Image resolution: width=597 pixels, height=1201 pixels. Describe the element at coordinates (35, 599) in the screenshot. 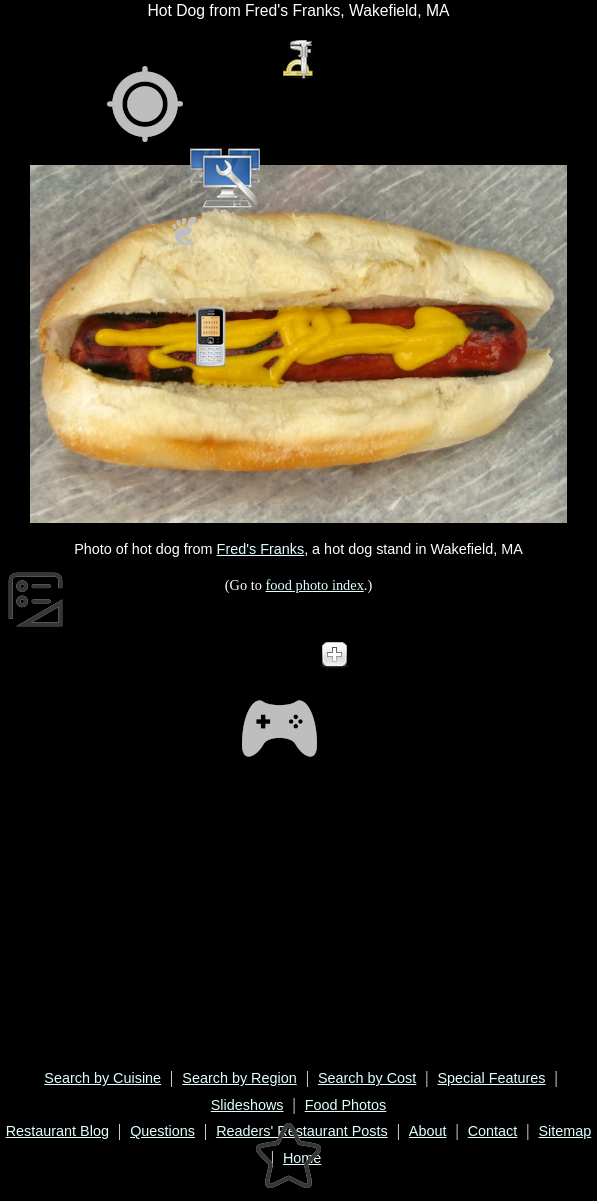

I see `open GNOME Glade interface designer` at that location.